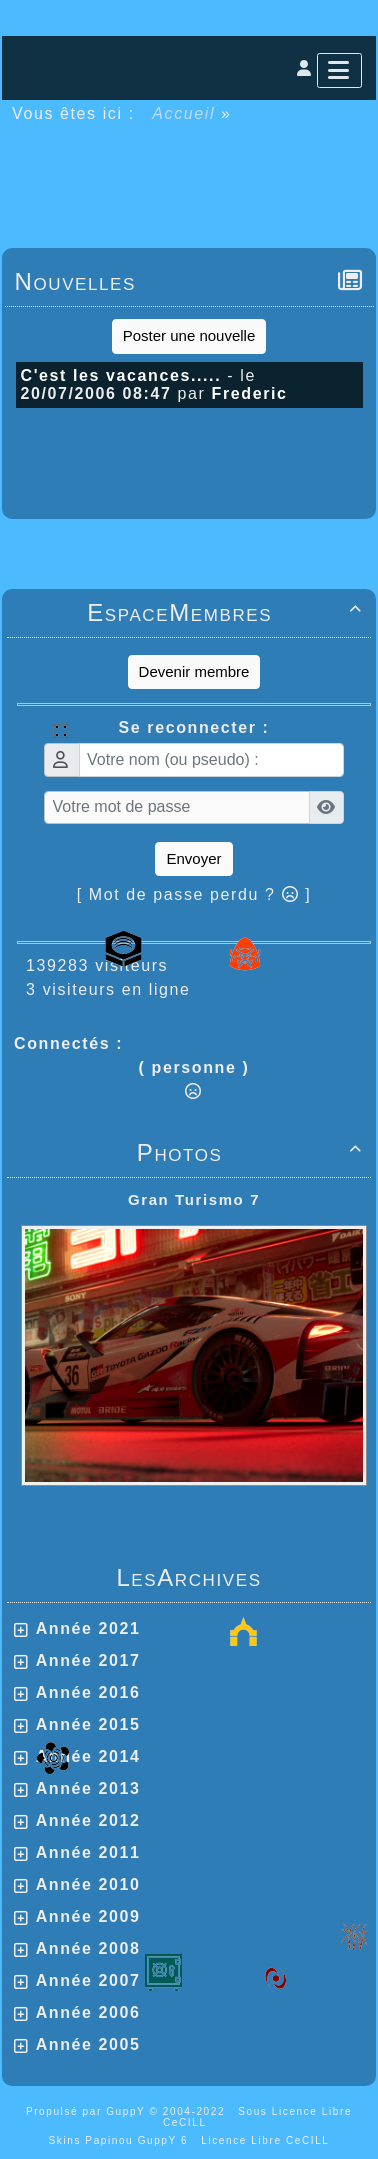 The width and height of the screenshot is (378, 2159). Describe the element at coordinates (354, 1936) in the screenshot. I see `indicates sugar cane crop or ingredient` at that location.